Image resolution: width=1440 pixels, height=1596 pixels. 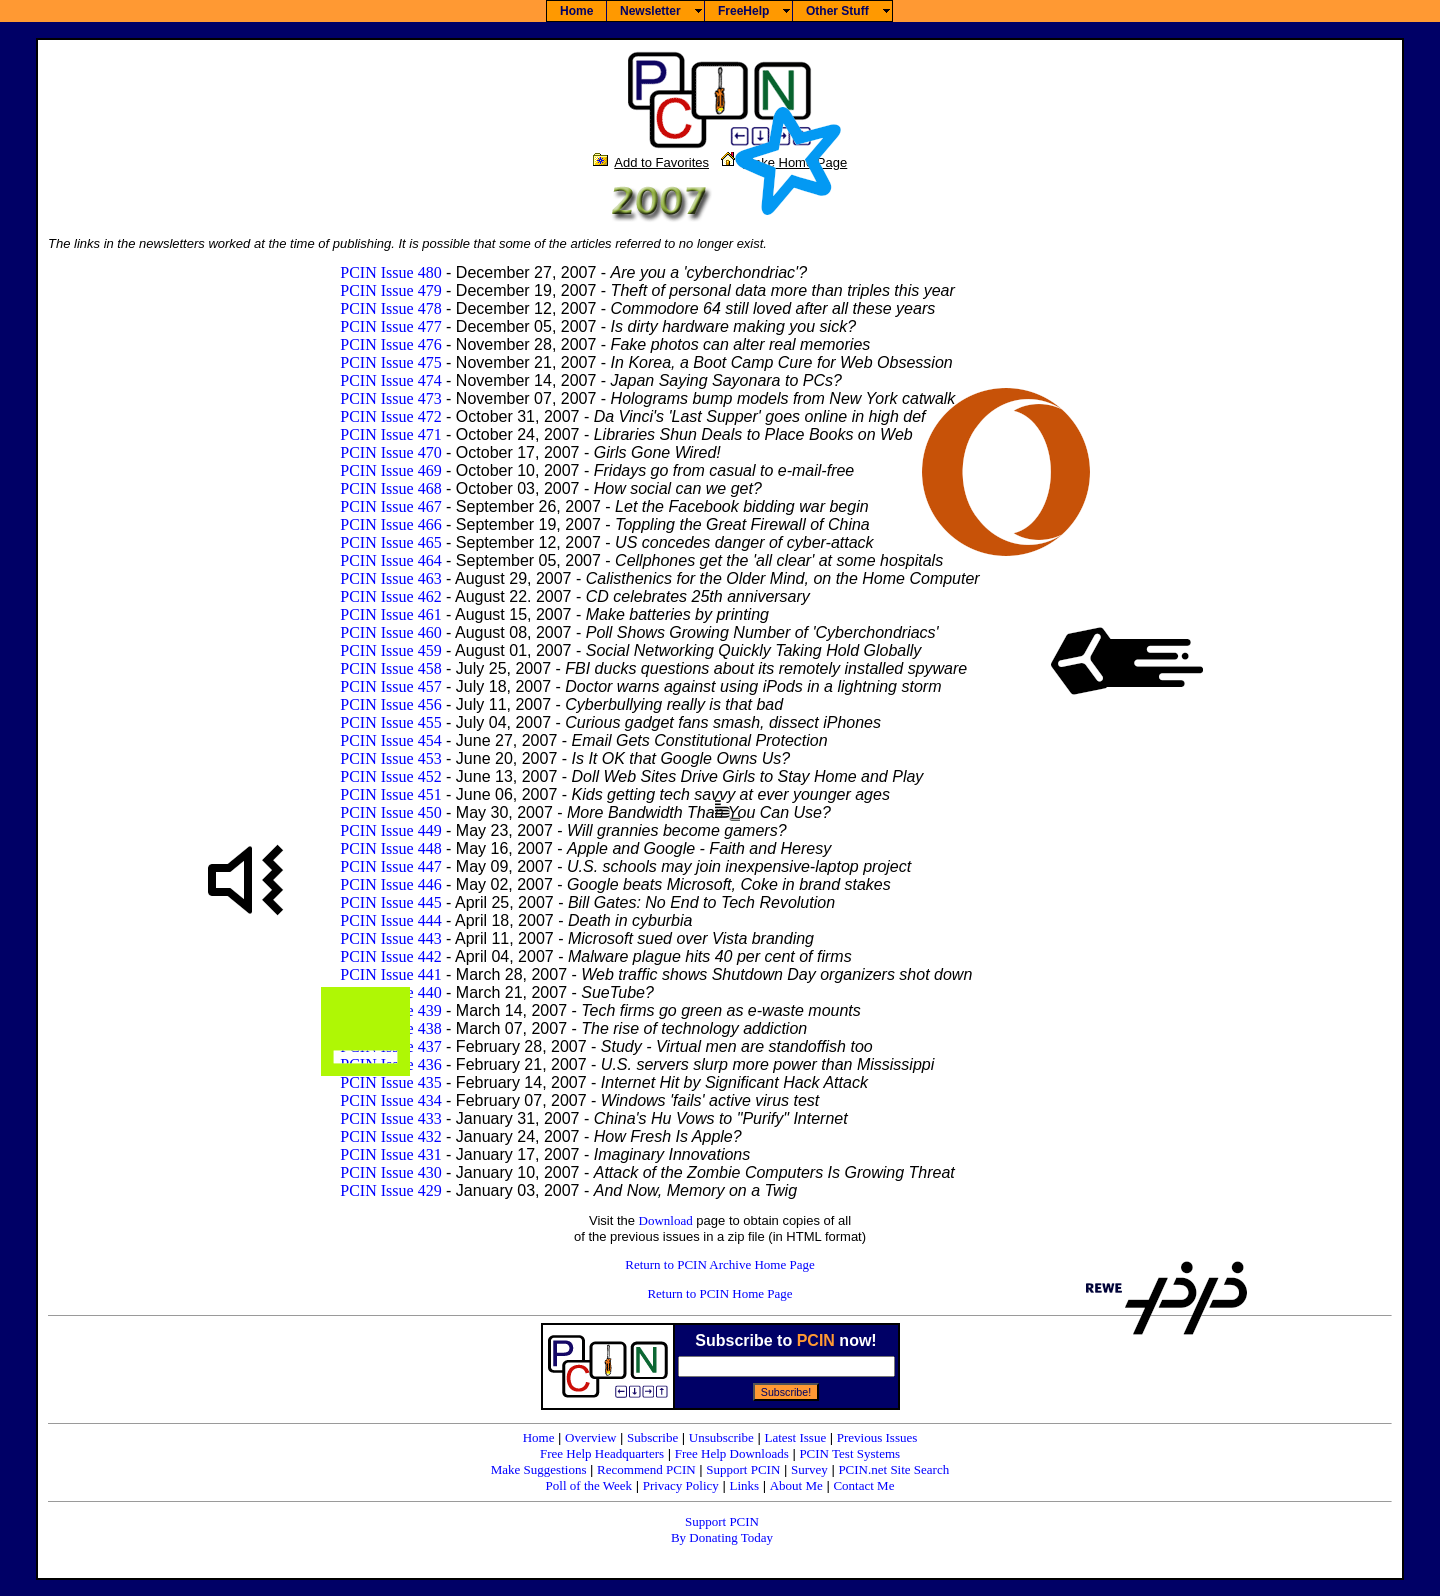 What do you see at coordinates (788, 161) in the screenshot?
I see `apache spark logo` at bounding box center [788, 161].